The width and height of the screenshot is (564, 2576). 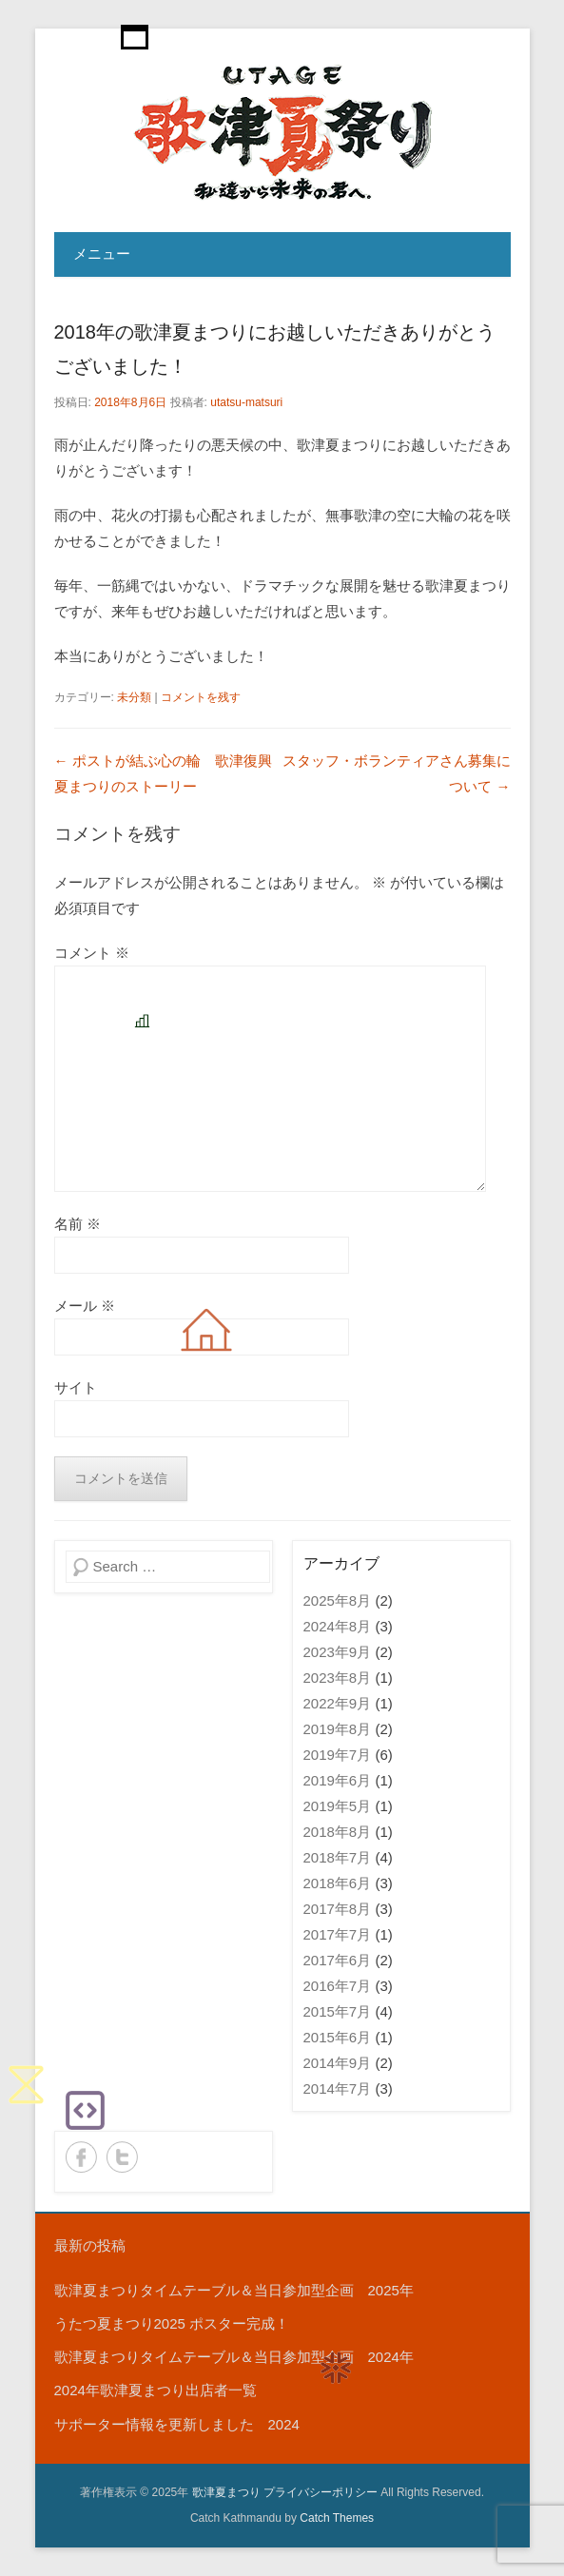 What do you see at coordinates (206, 1331) in the screenshot?
I see `navigate to home screen` at bounding box center [206, 1331].